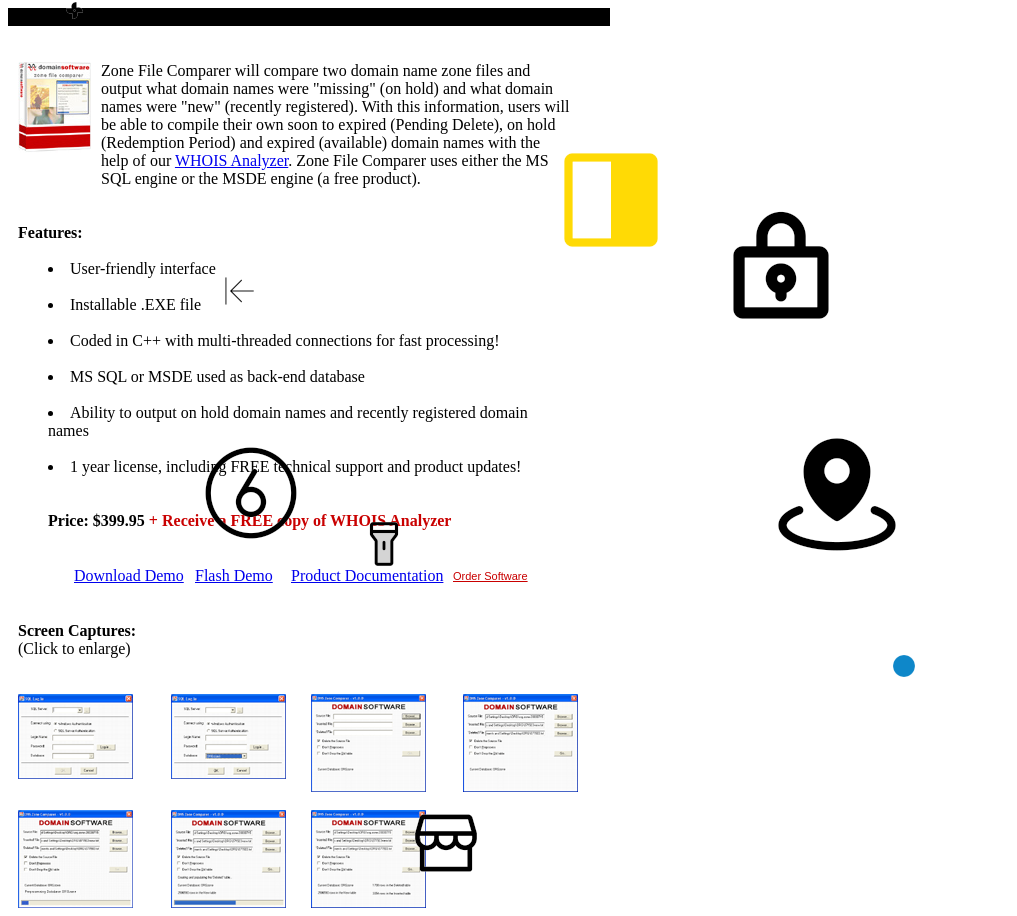 The image size is (1017, 916). What do you see at coordinates (611, 200) in the screenshot?
I see `toggle between split-screen view` at bounding box center [611, 200].